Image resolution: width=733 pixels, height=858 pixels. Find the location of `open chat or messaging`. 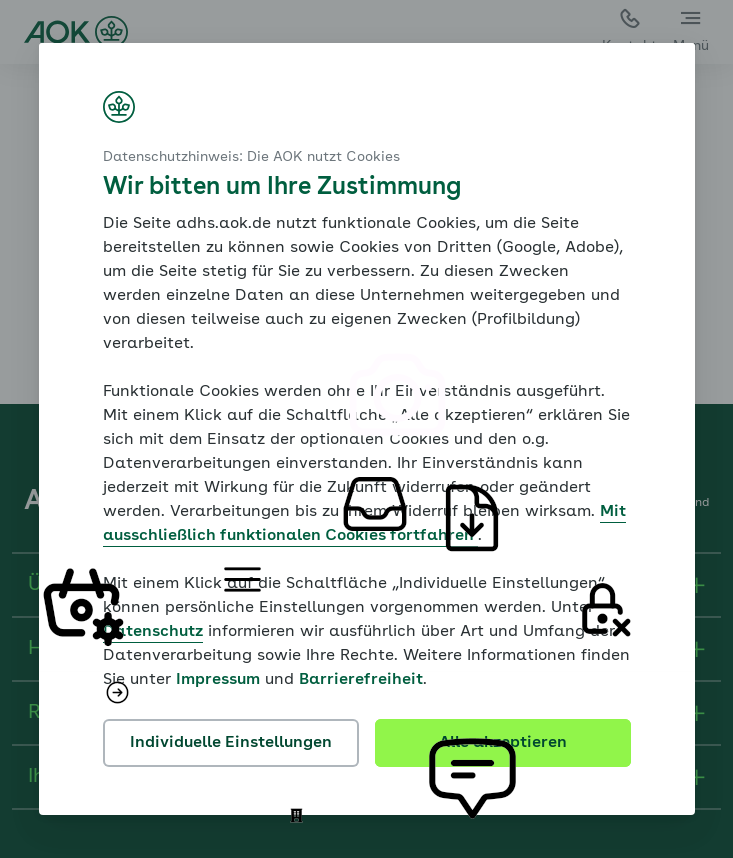

open chat or messaging is located at coordinates (472, 778).